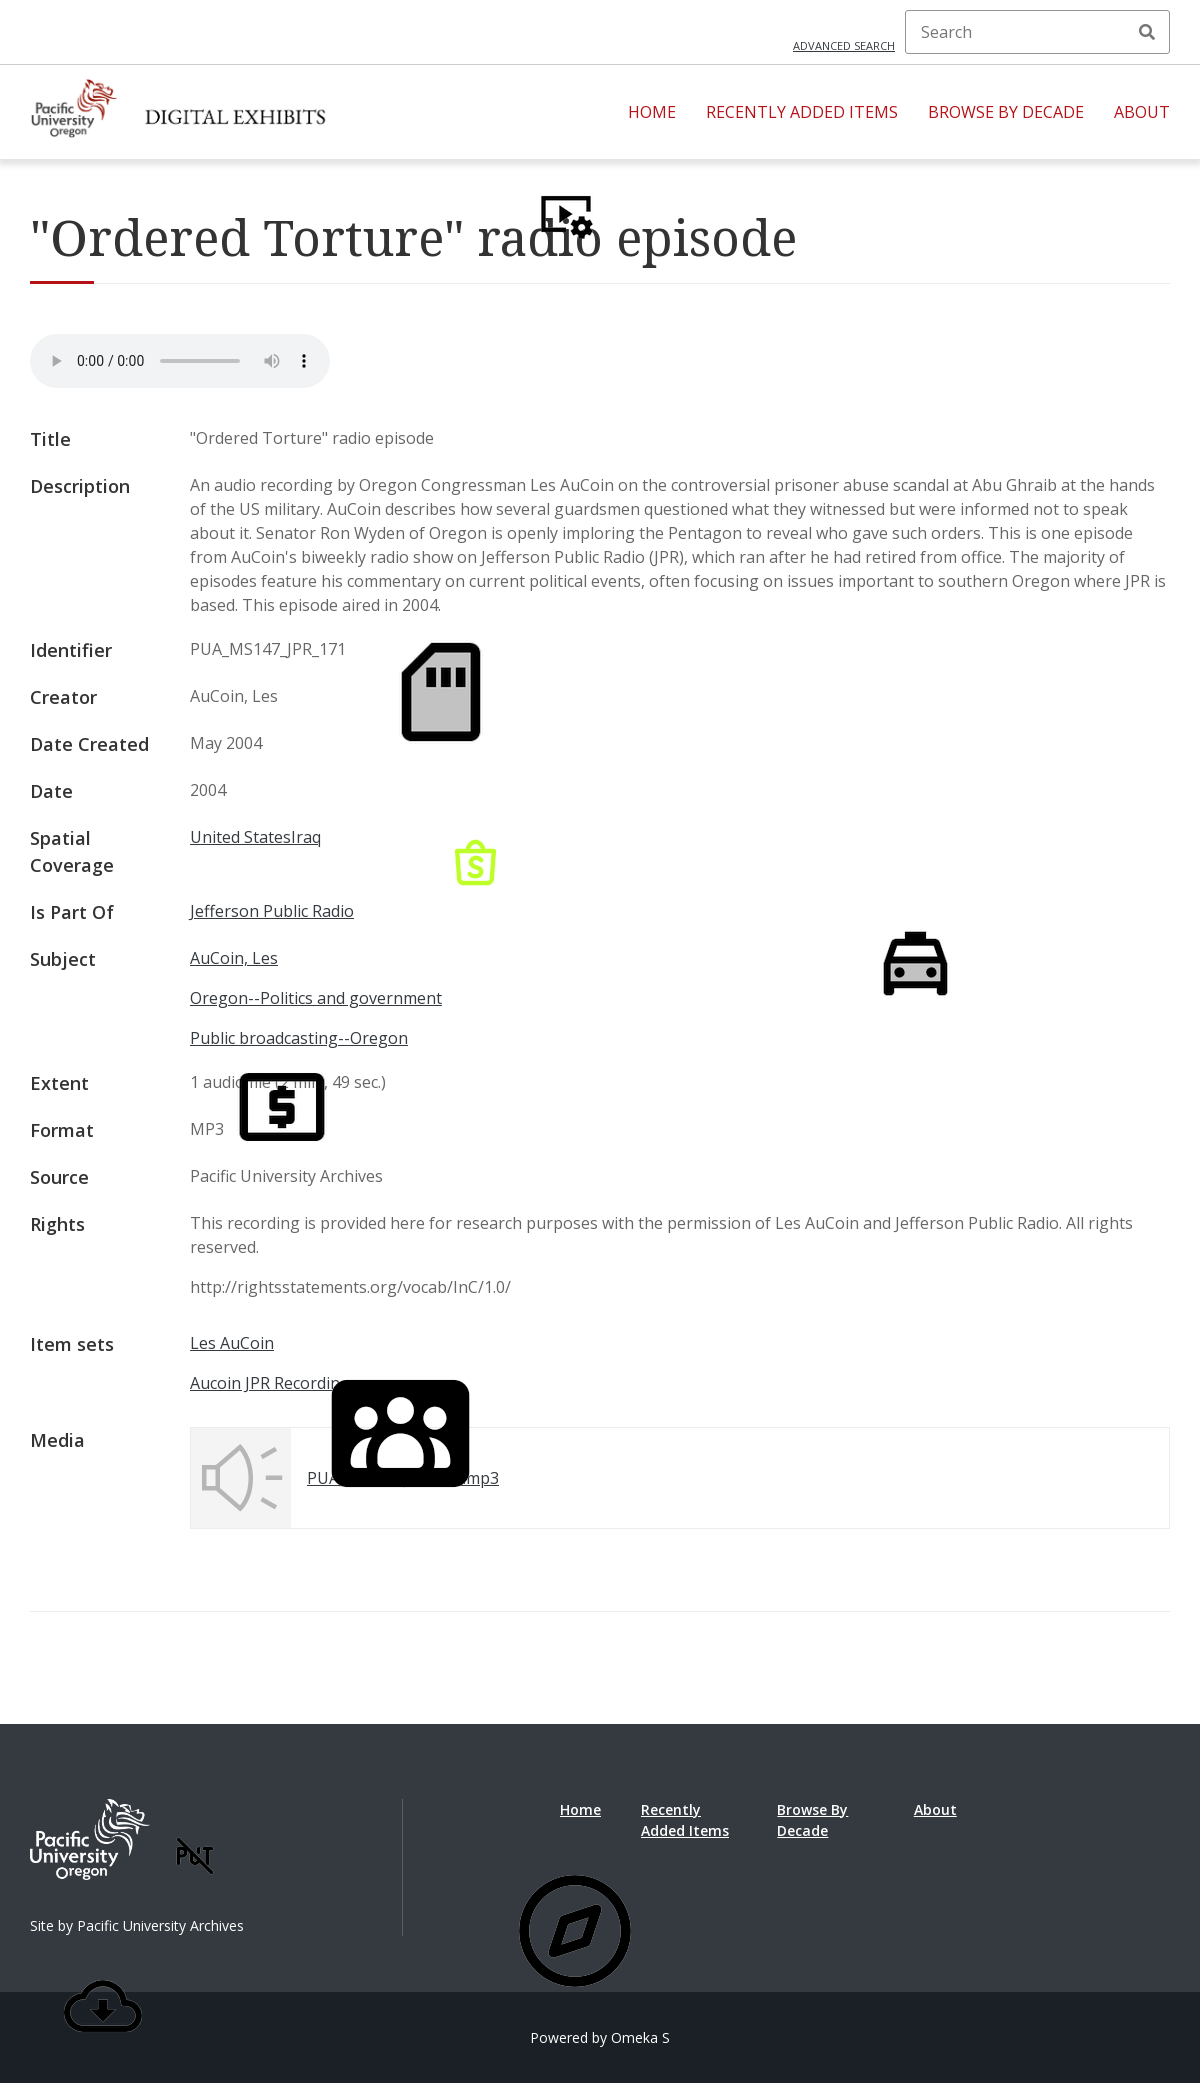 This screenshot has height=2083, width=1200. I want to click on access navigation or directional features, so click(575, 1931).